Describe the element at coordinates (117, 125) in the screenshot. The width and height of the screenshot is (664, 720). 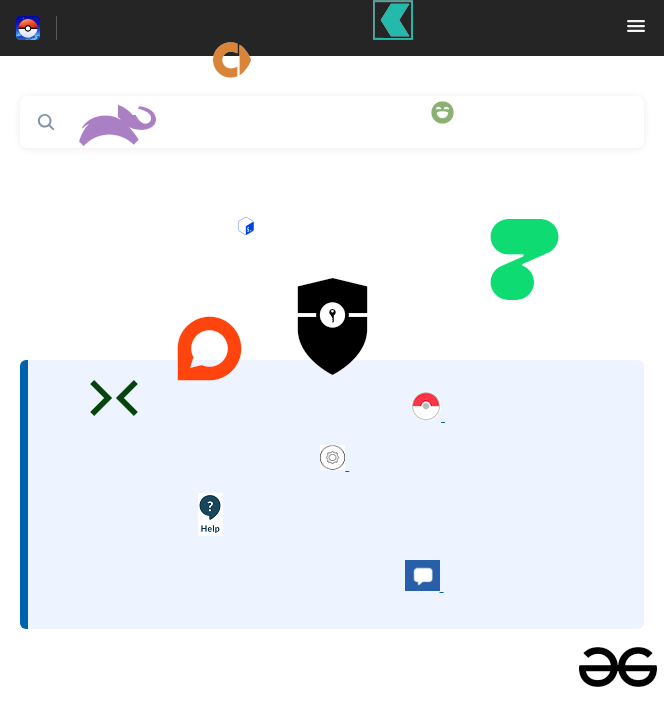
I see `animal planet brand logo` at that location.